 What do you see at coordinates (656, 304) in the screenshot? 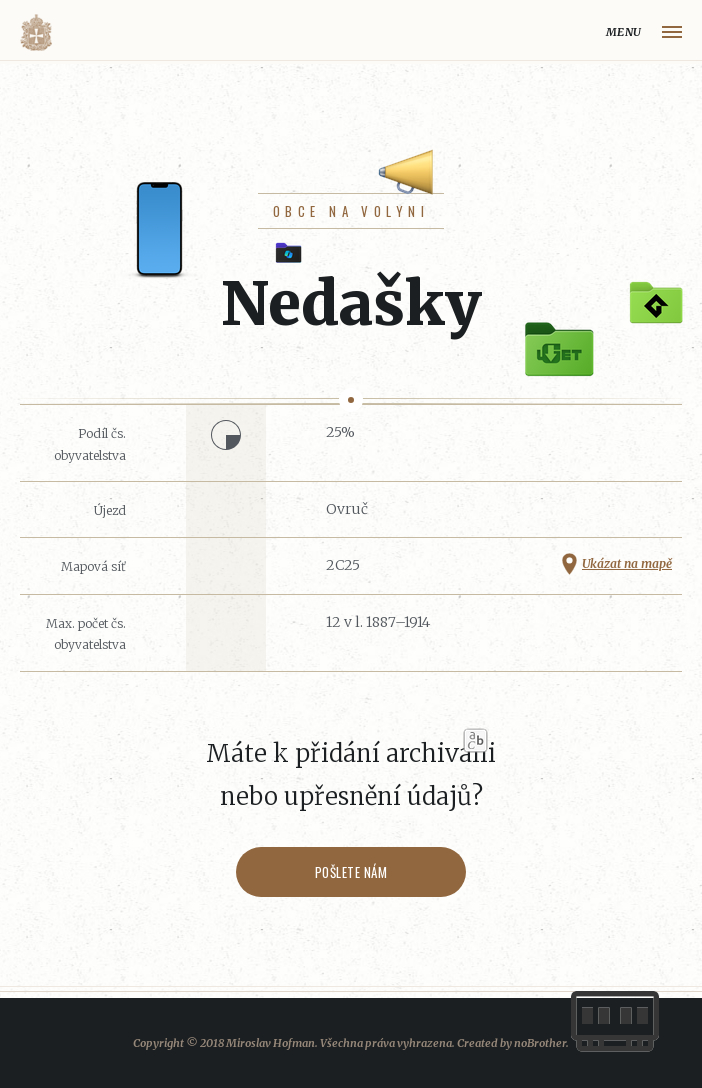
I see `open game maker studio project folder` at bounding box center [656, 304].